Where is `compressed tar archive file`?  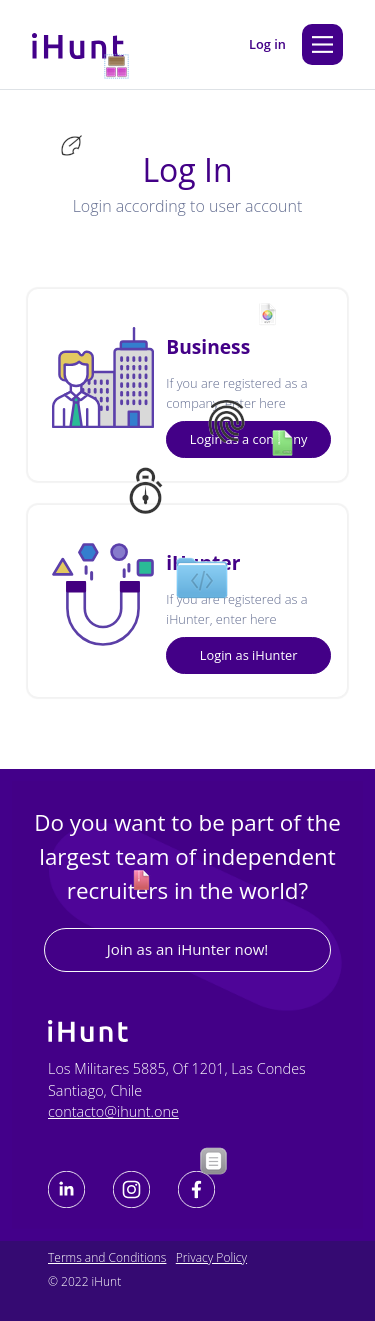 compressed tar archive file is located at coordinates (141, 880).